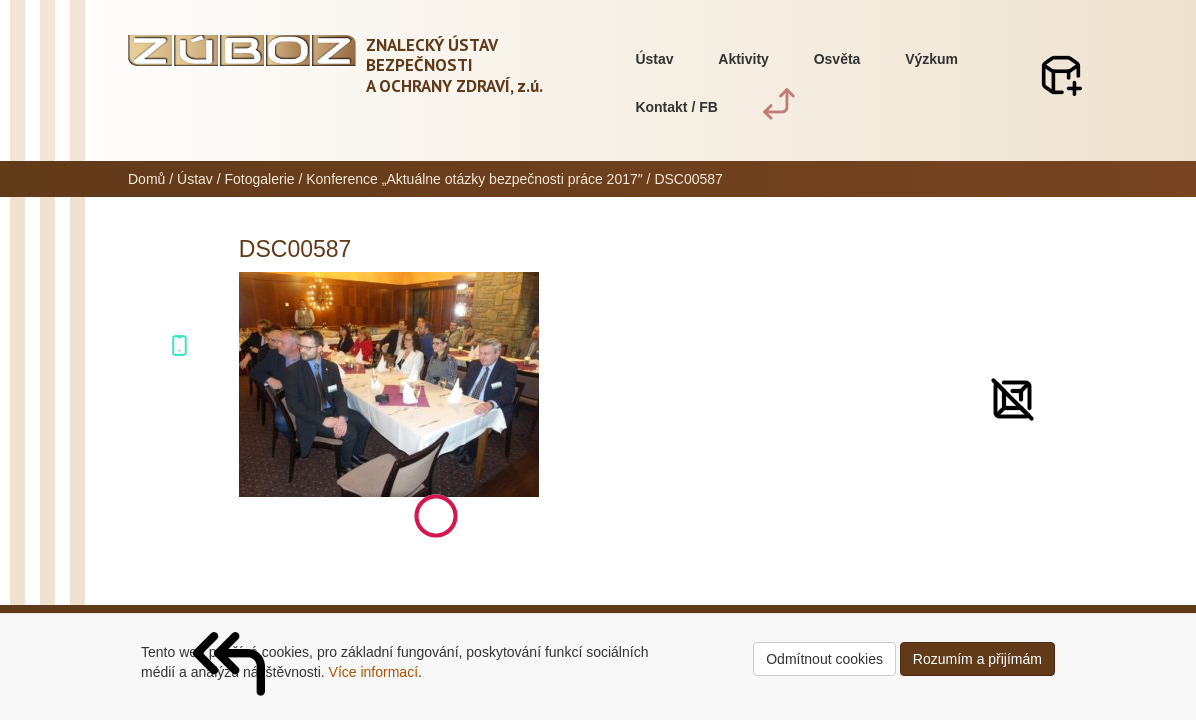 The width and height of the screenshot is (1196, 720). I want to click on move content to upper left corner, so click(779, 104).